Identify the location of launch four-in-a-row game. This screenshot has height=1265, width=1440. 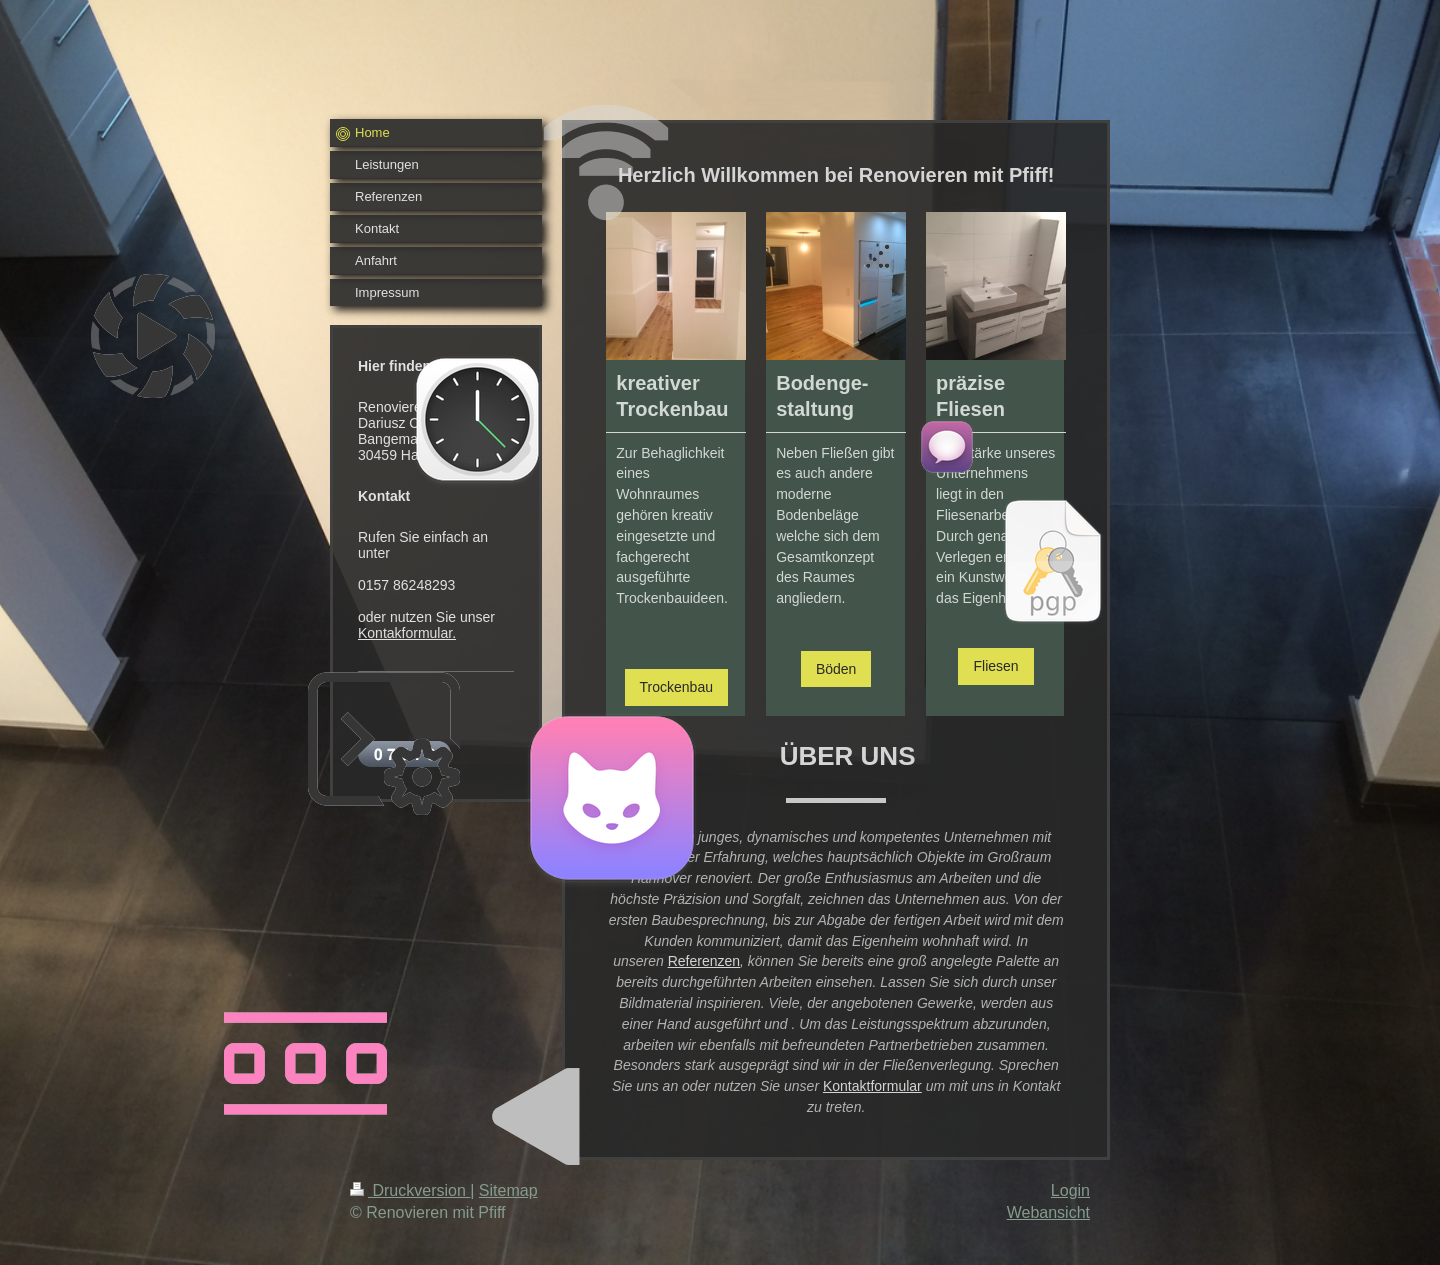
(878, 255).